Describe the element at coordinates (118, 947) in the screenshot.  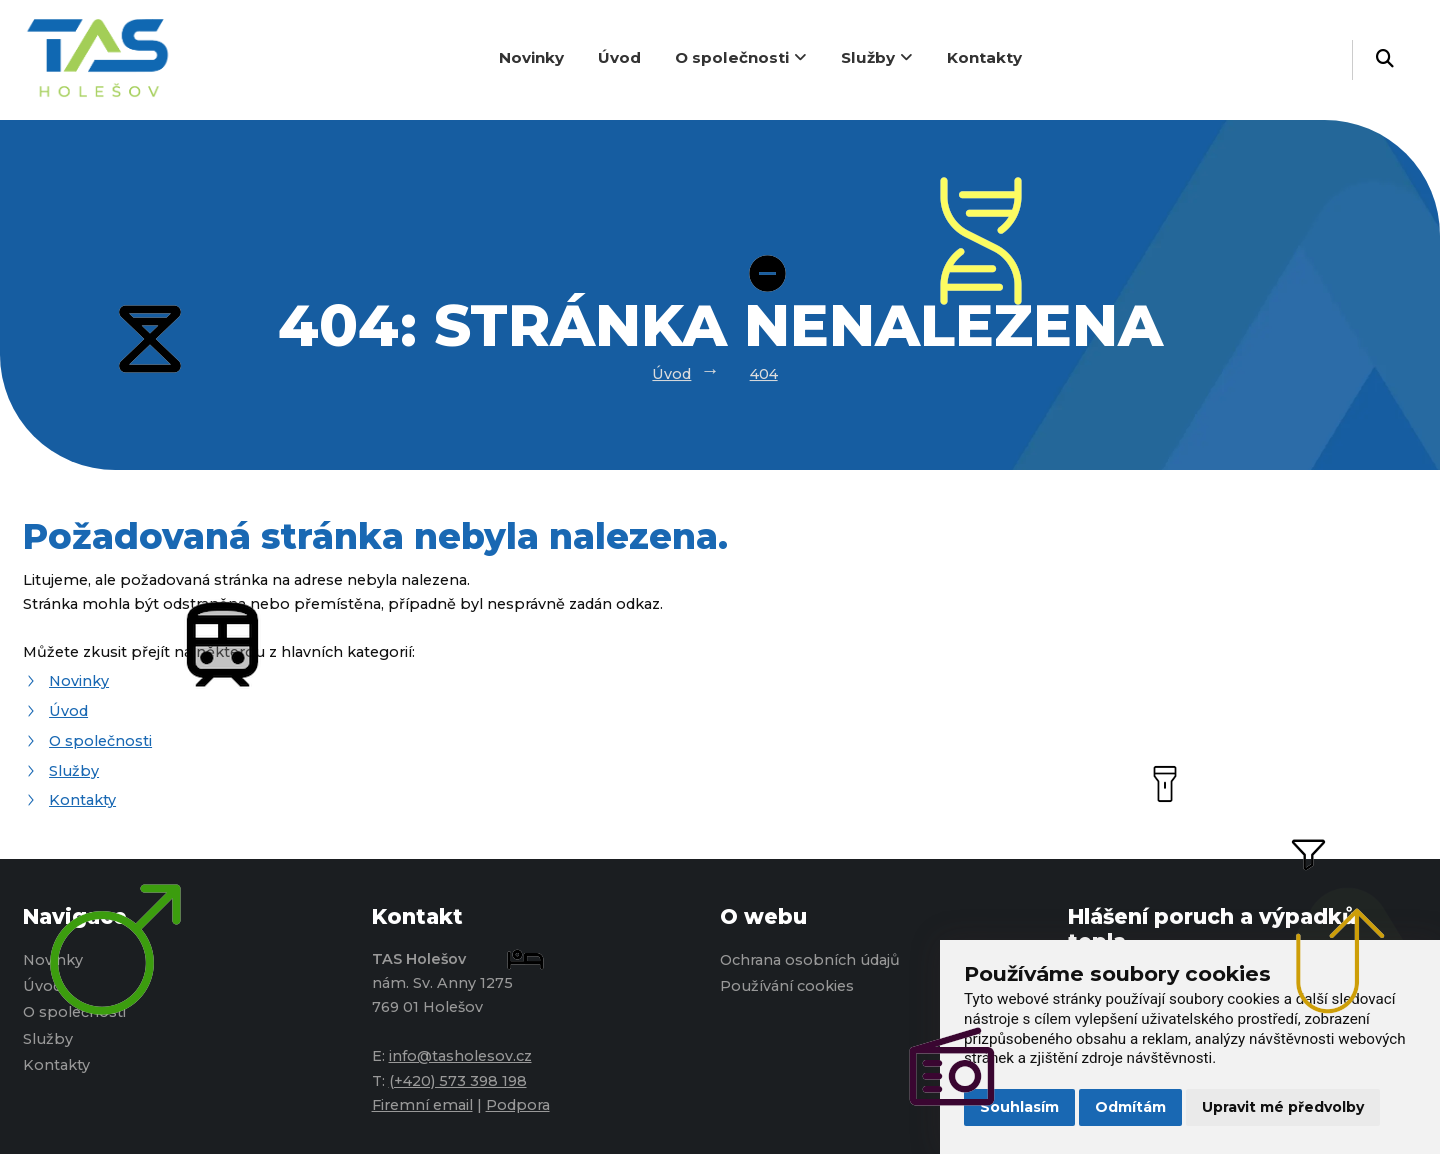
I see `indicates male gender selection` at that location.